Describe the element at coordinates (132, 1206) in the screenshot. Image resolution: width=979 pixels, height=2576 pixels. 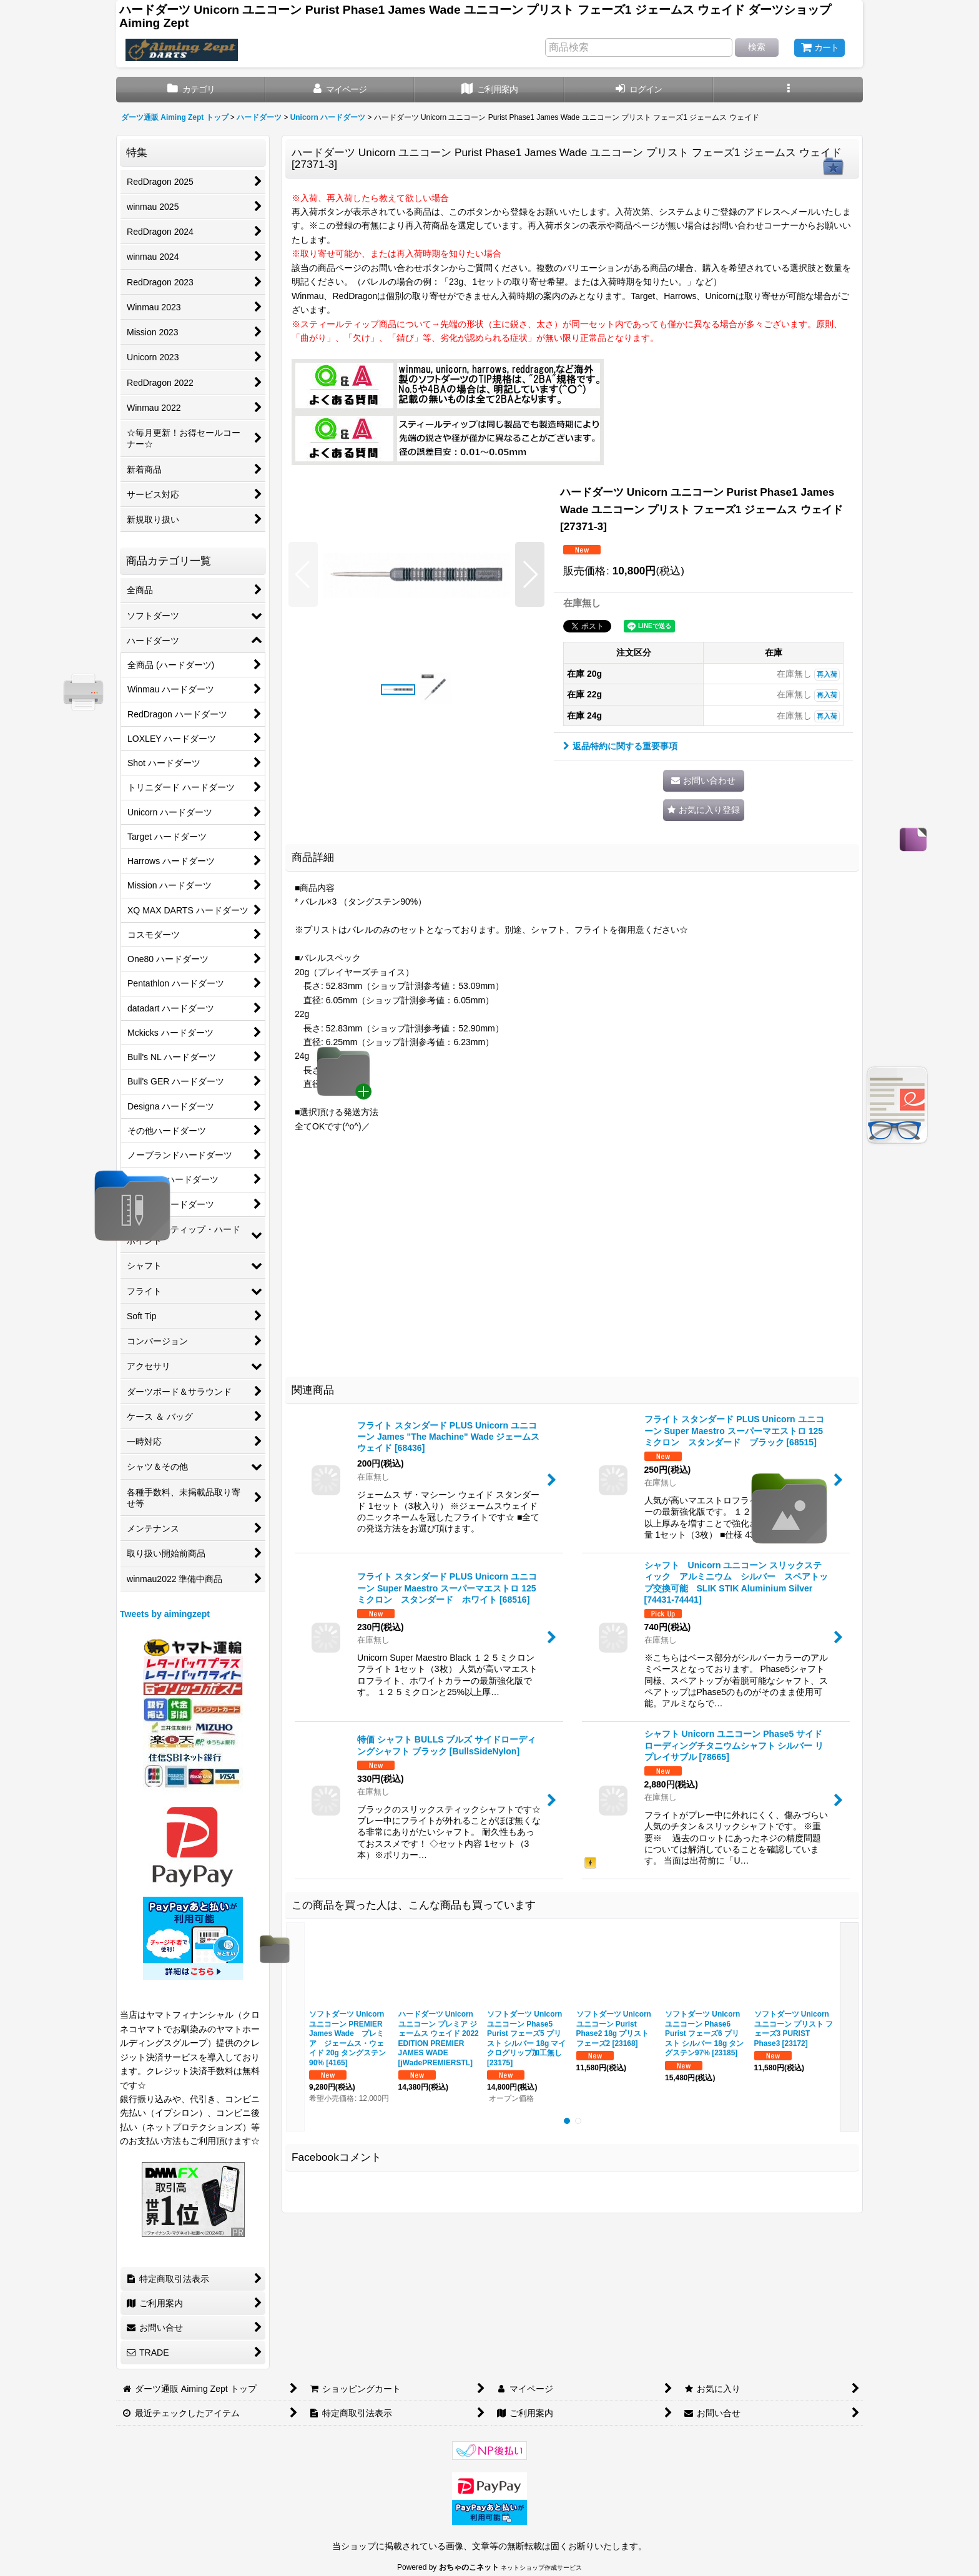
I see `open templates folder` at that location.